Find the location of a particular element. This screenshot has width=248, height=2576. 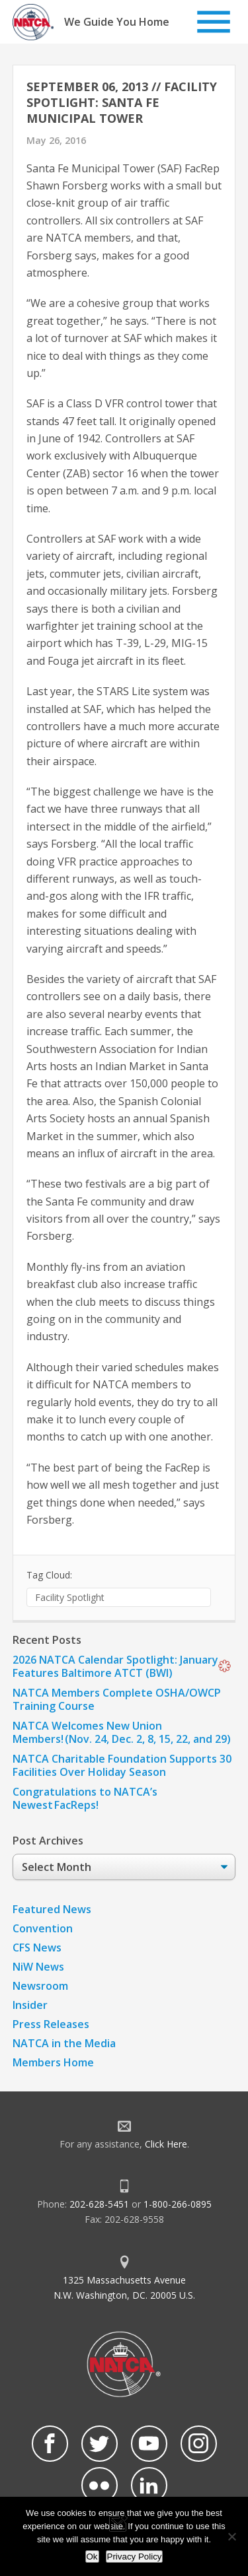

access AI-powered email features is located at coordinates (118, 2524).